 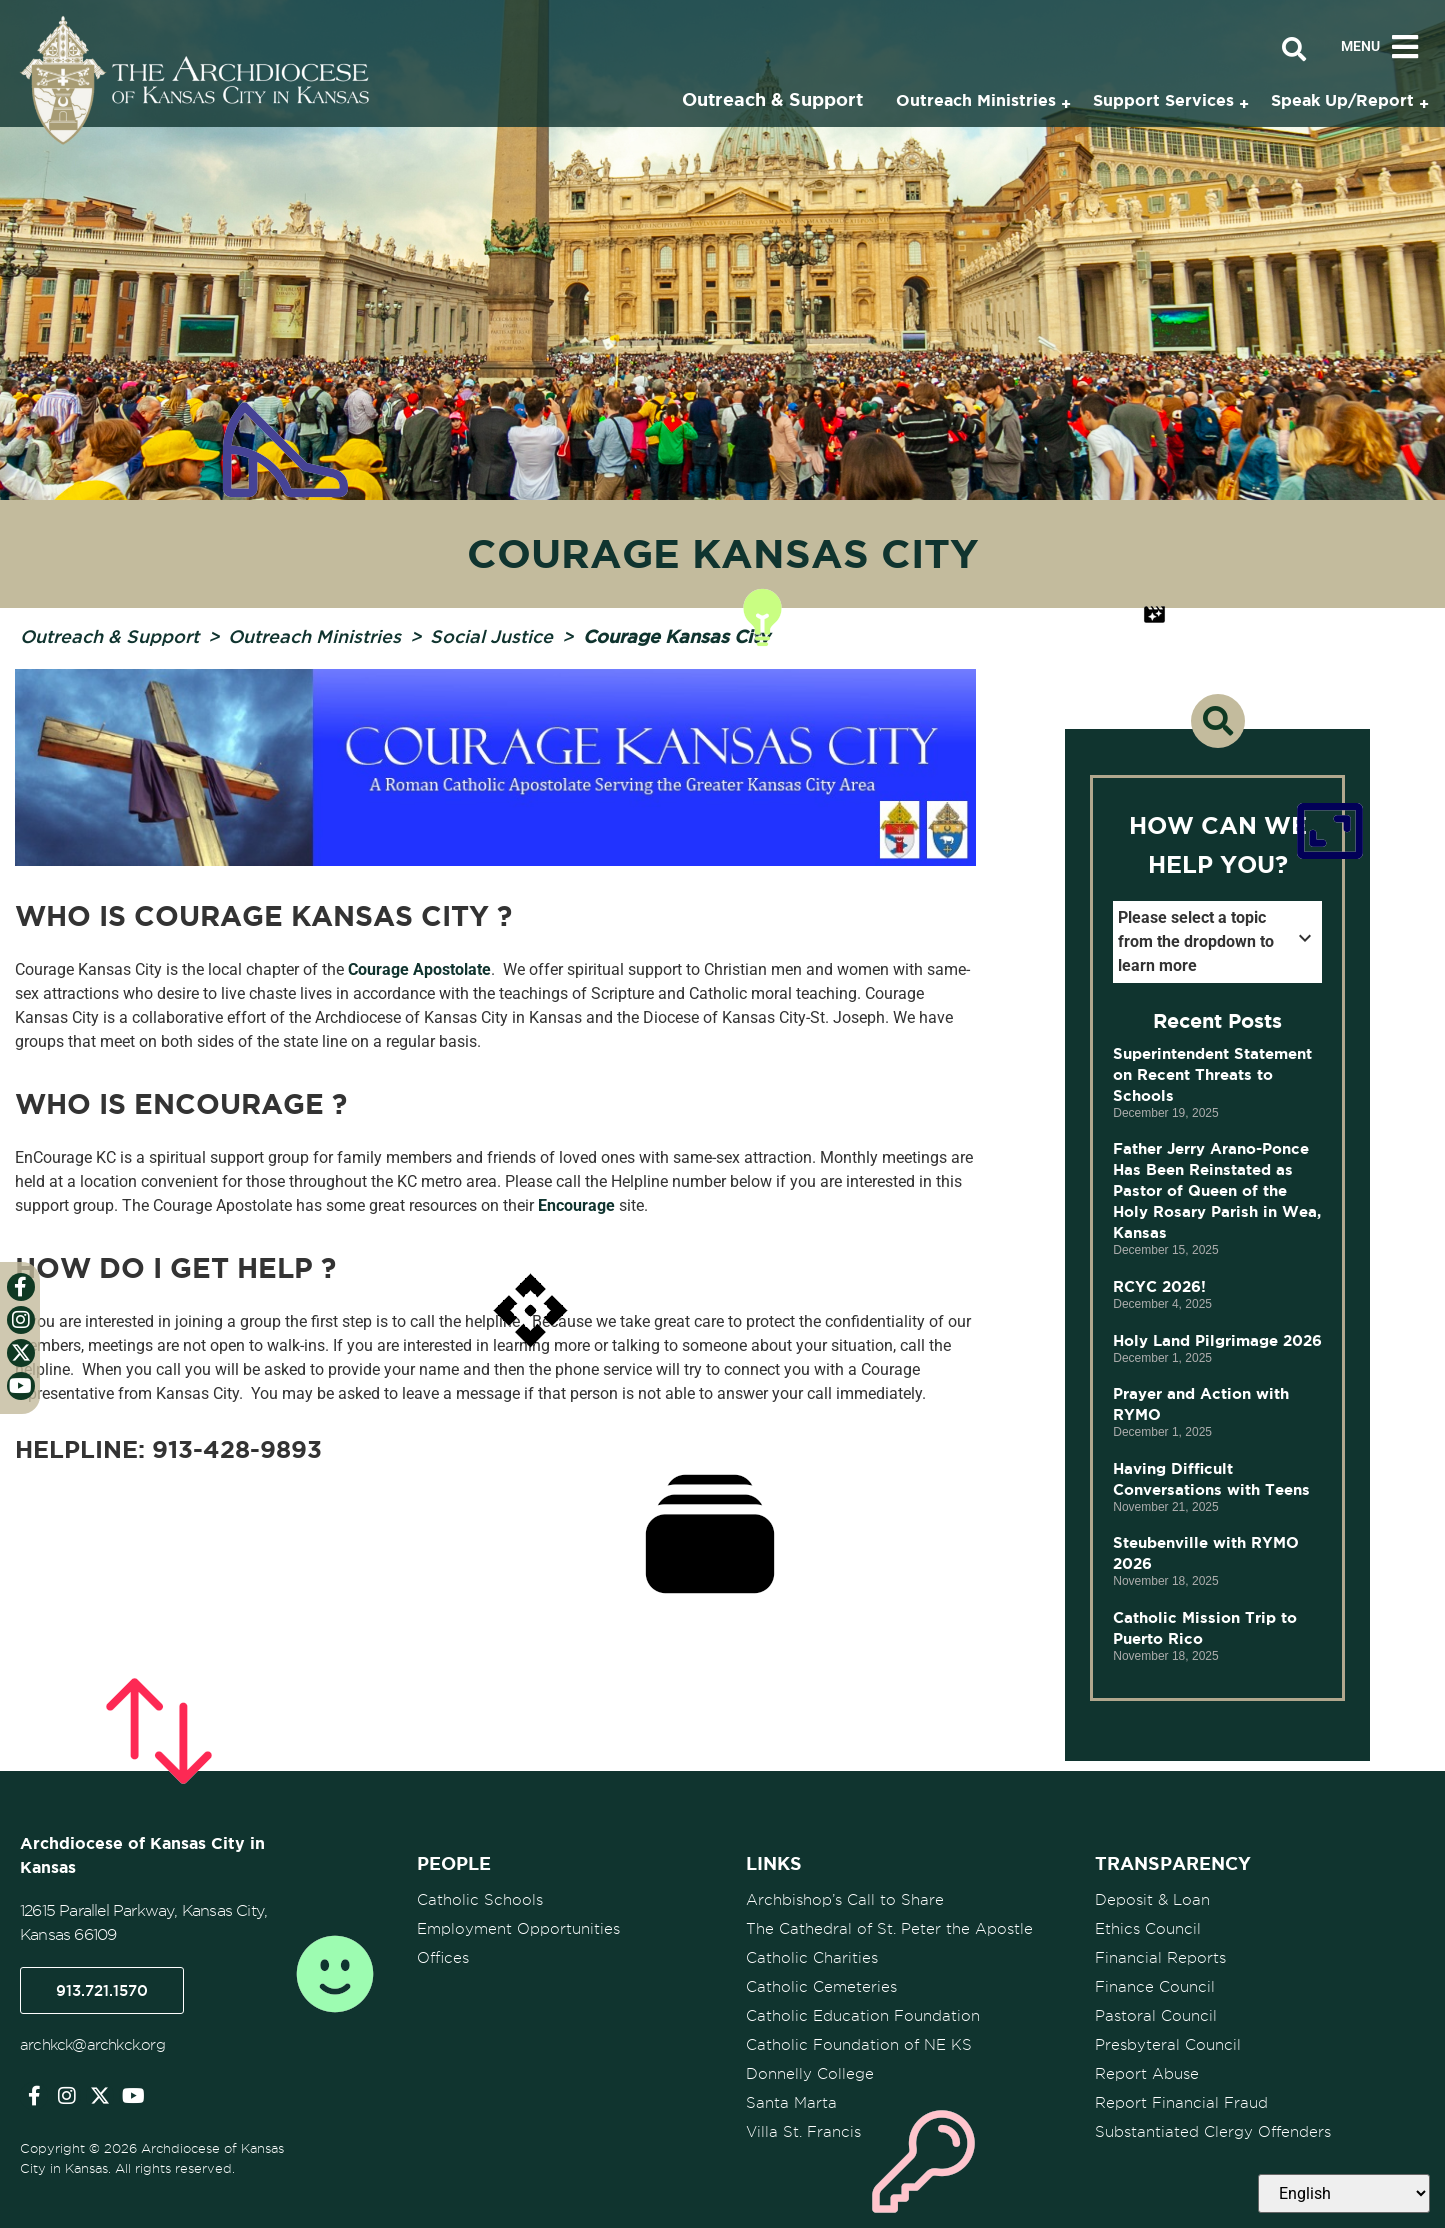 What do you see at coordinates (279, 454) in the screenshot?
I see `browse women's footwear category` at bounding box center [279, 454].